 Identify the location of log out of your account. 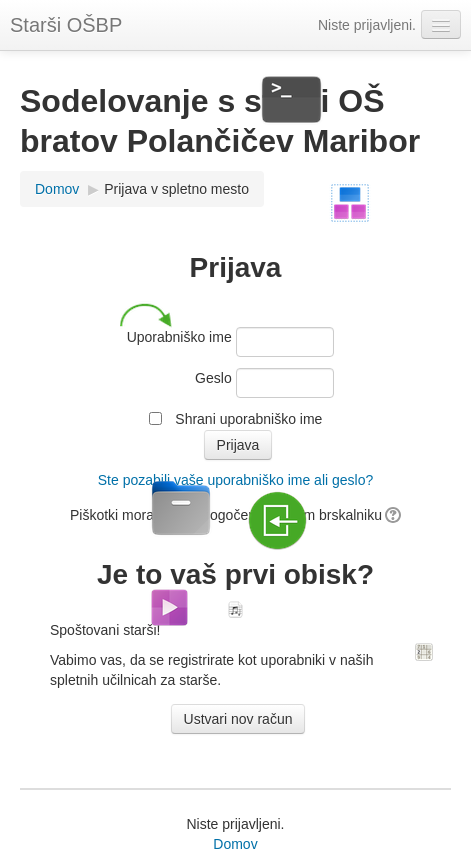
(277, 520).